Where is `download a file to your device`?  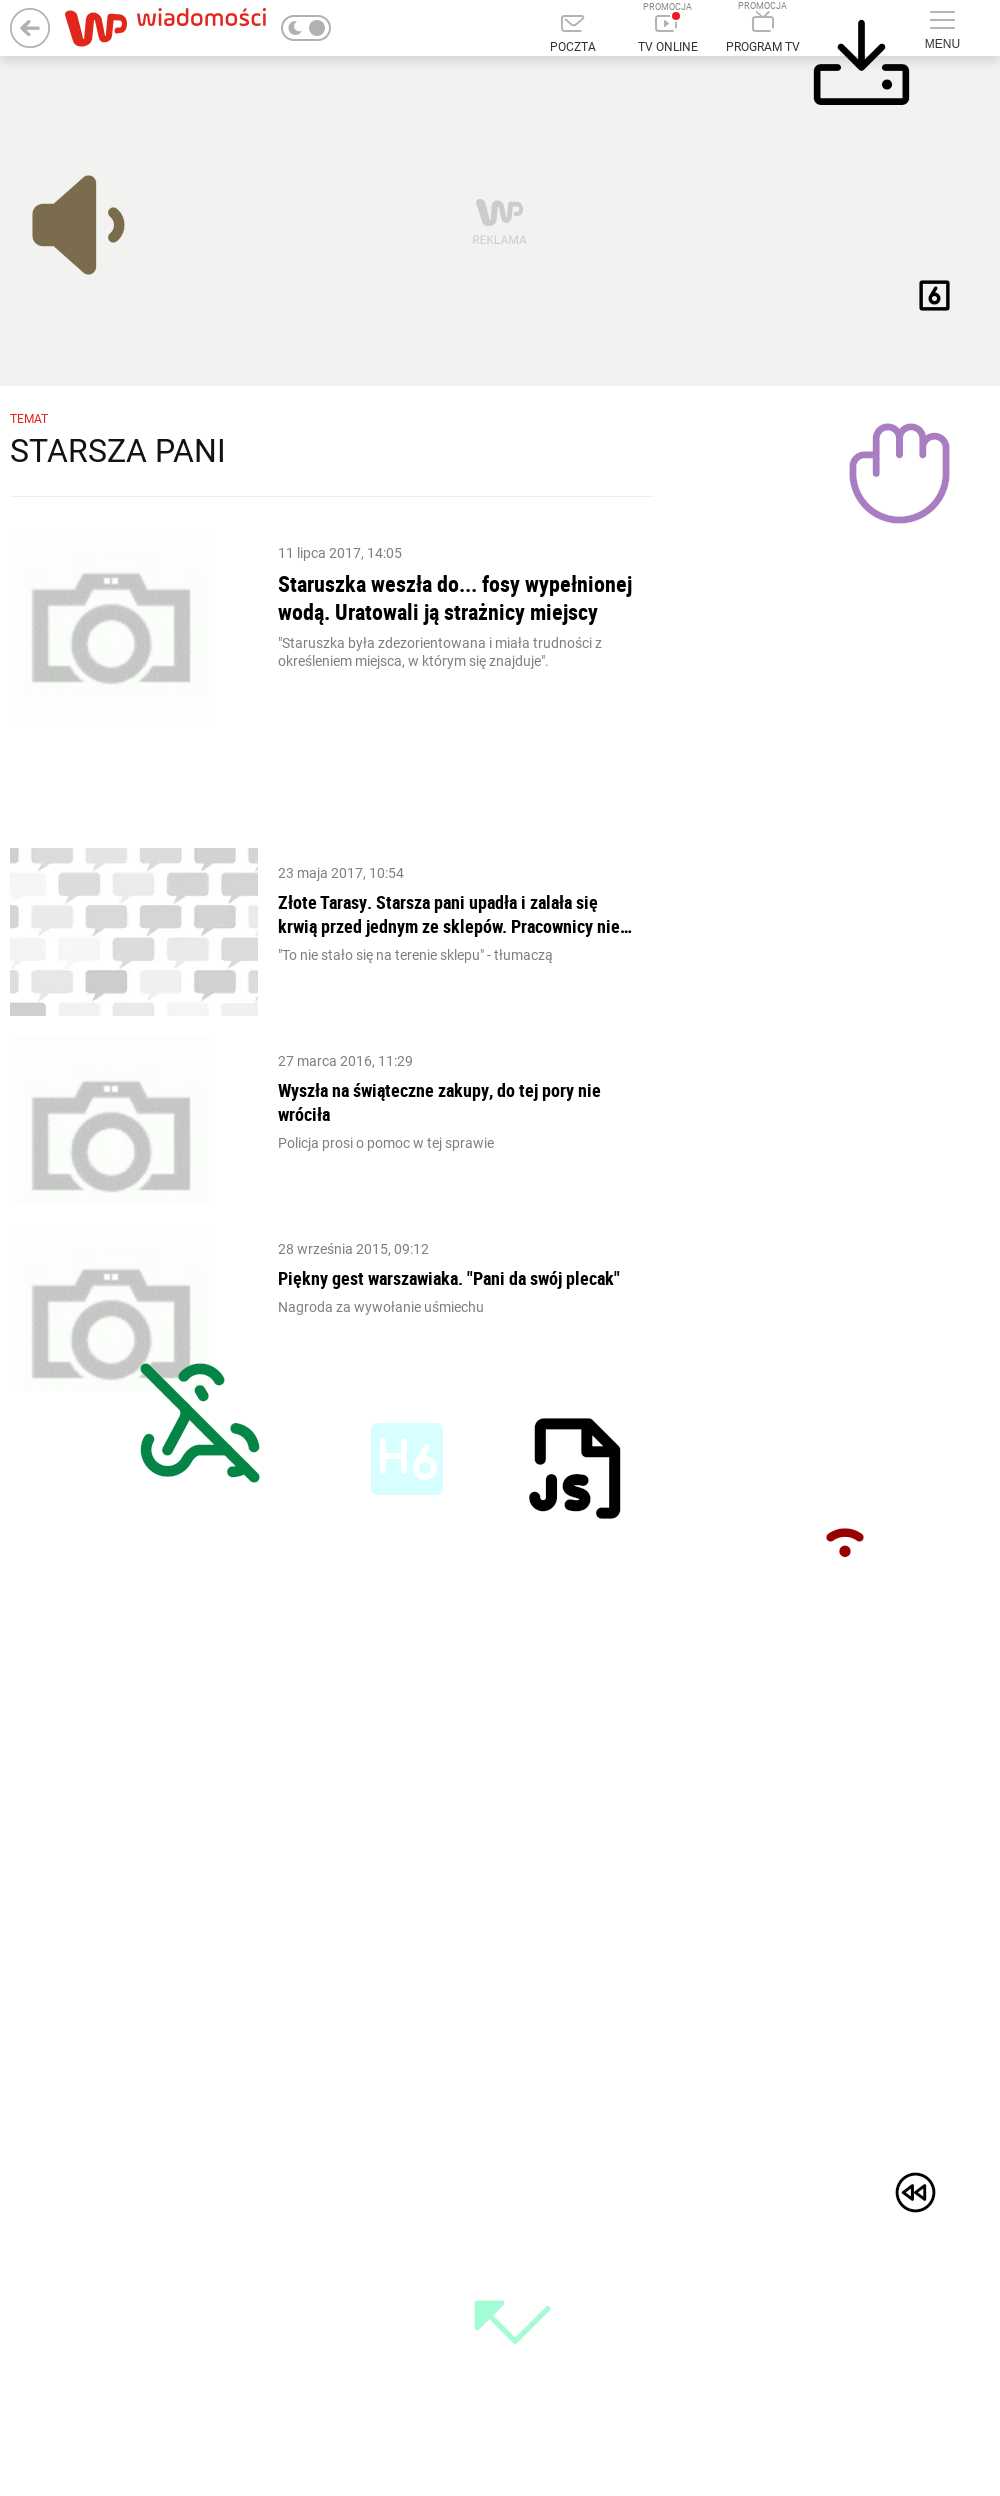 download a file to your device is located at coordinates (861, 67).